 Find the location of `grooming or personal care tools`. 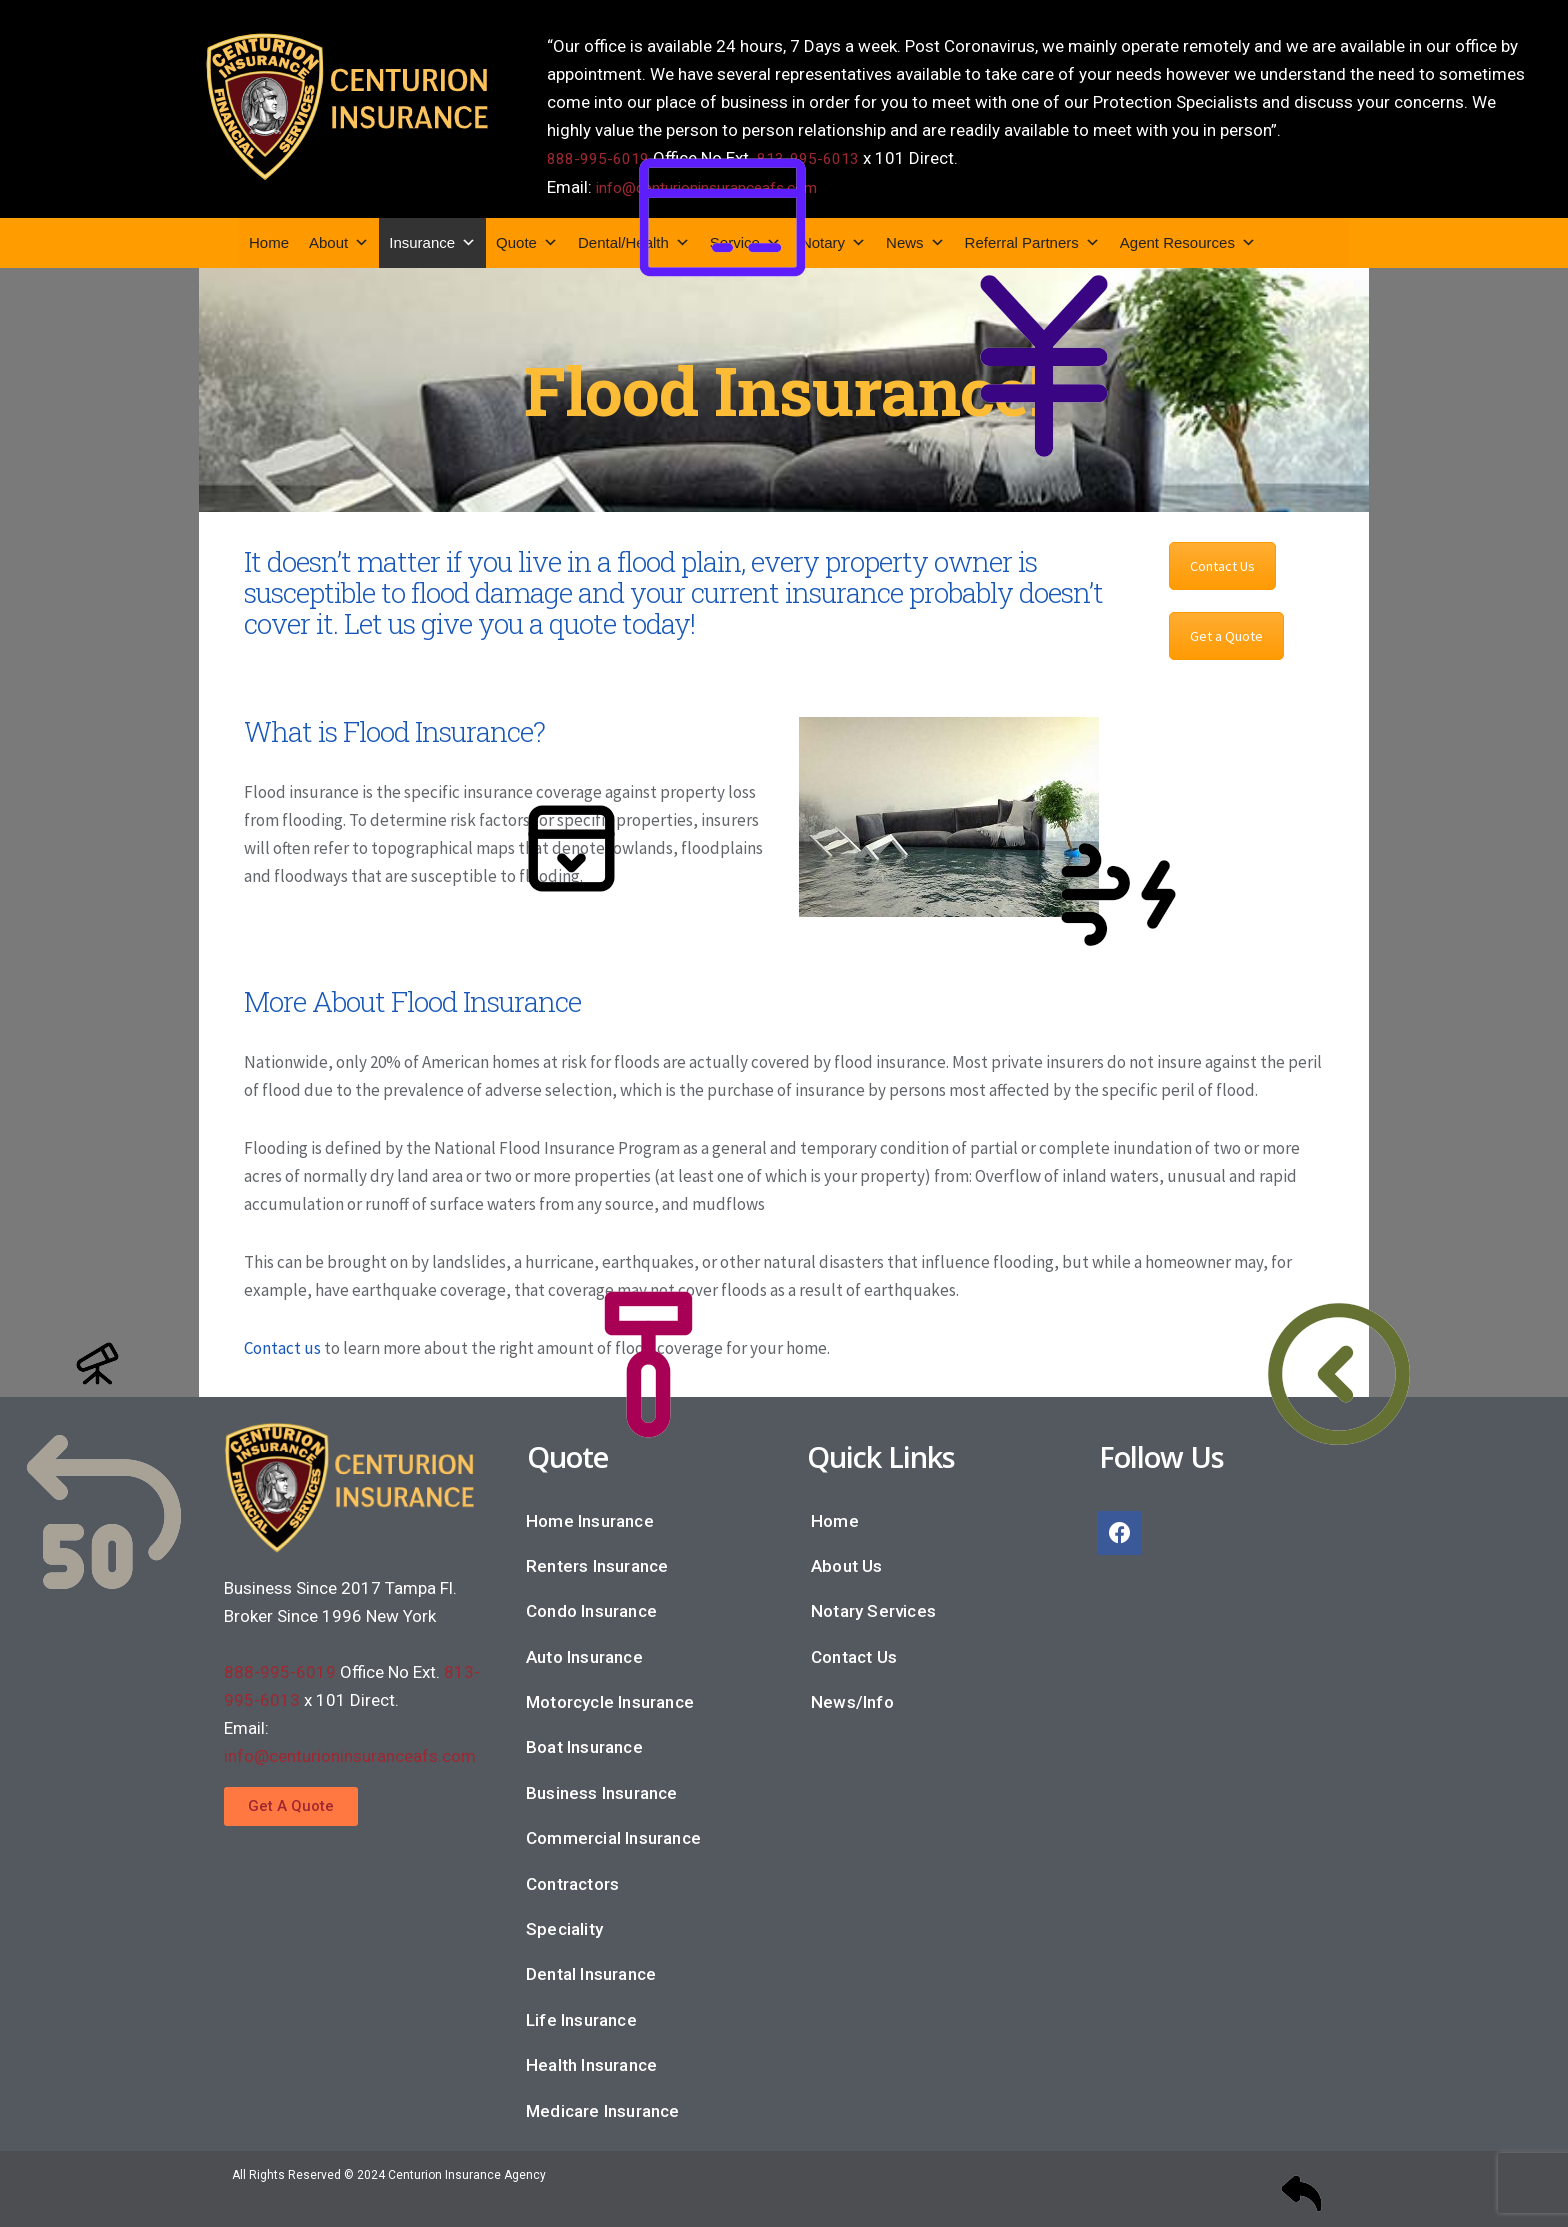

grooming or personal care tools is located at coordinates (648, 1364).